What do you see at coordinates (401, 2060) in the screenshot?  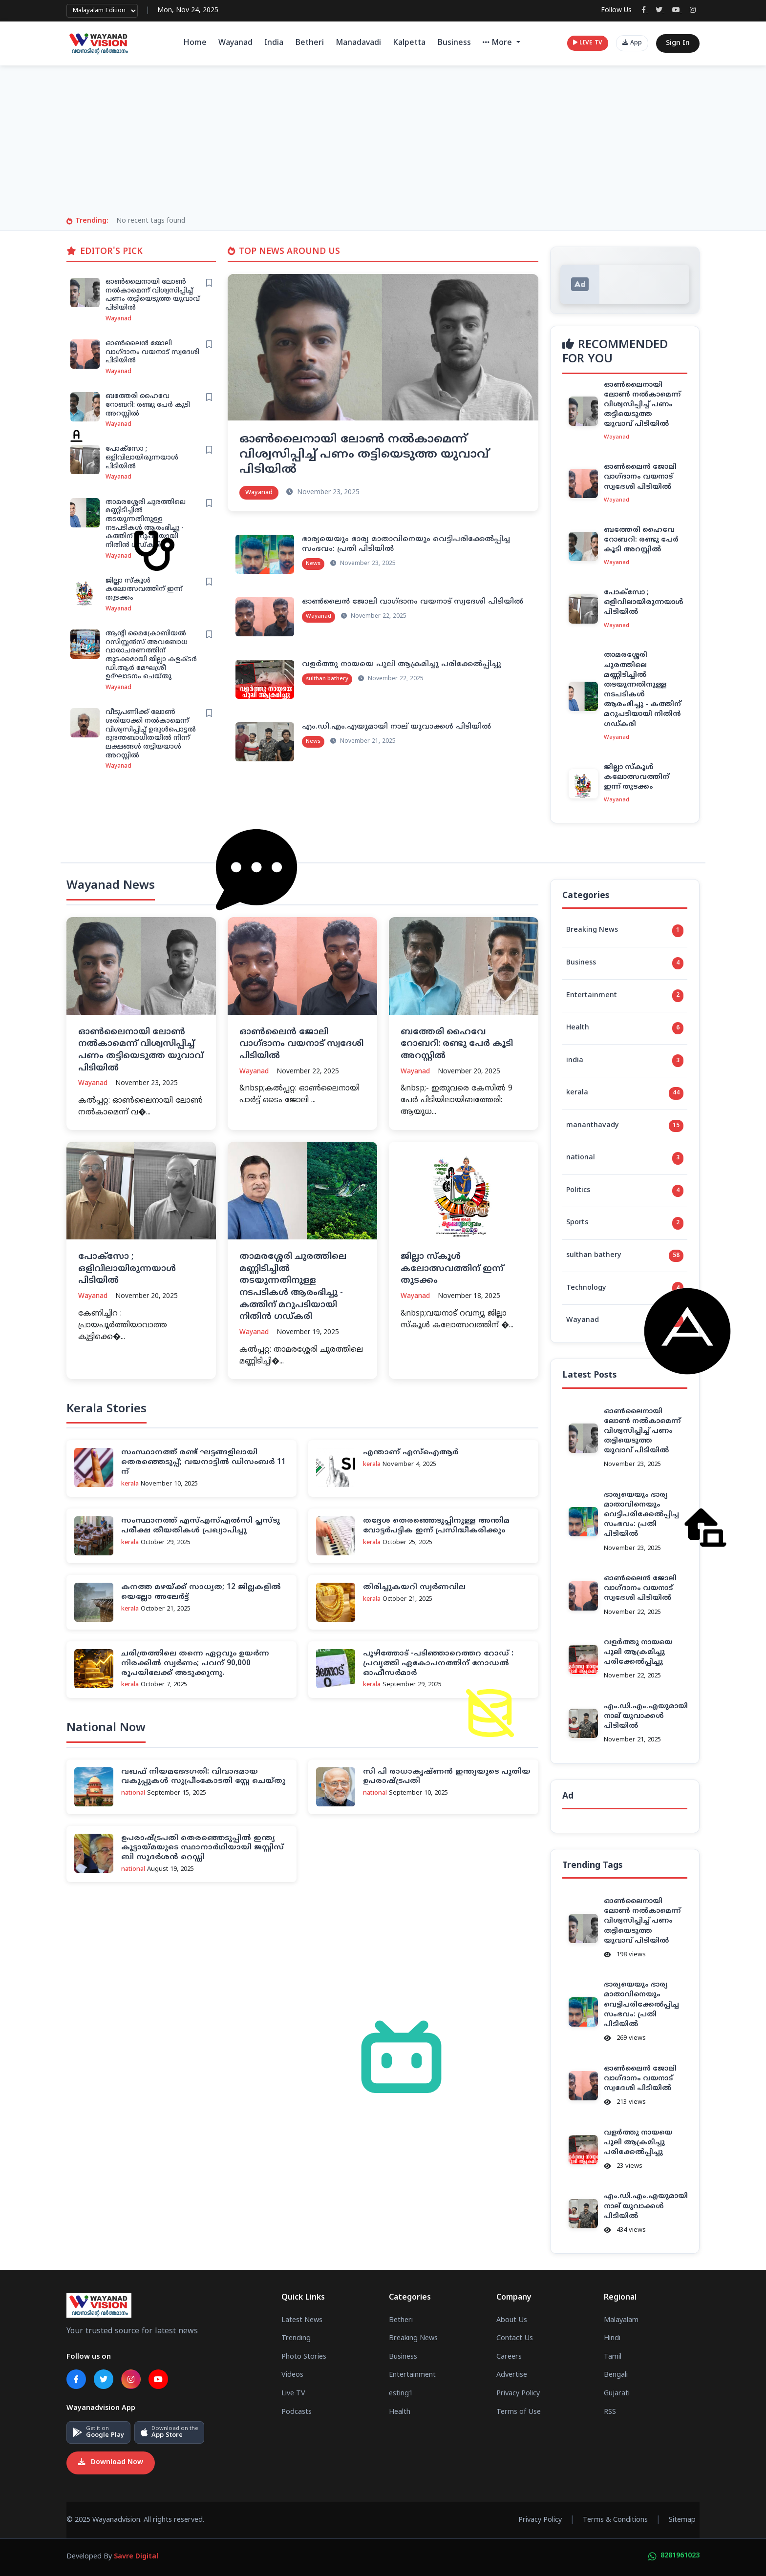 I see `open bilibili app` at bounding box center [401, 2060].